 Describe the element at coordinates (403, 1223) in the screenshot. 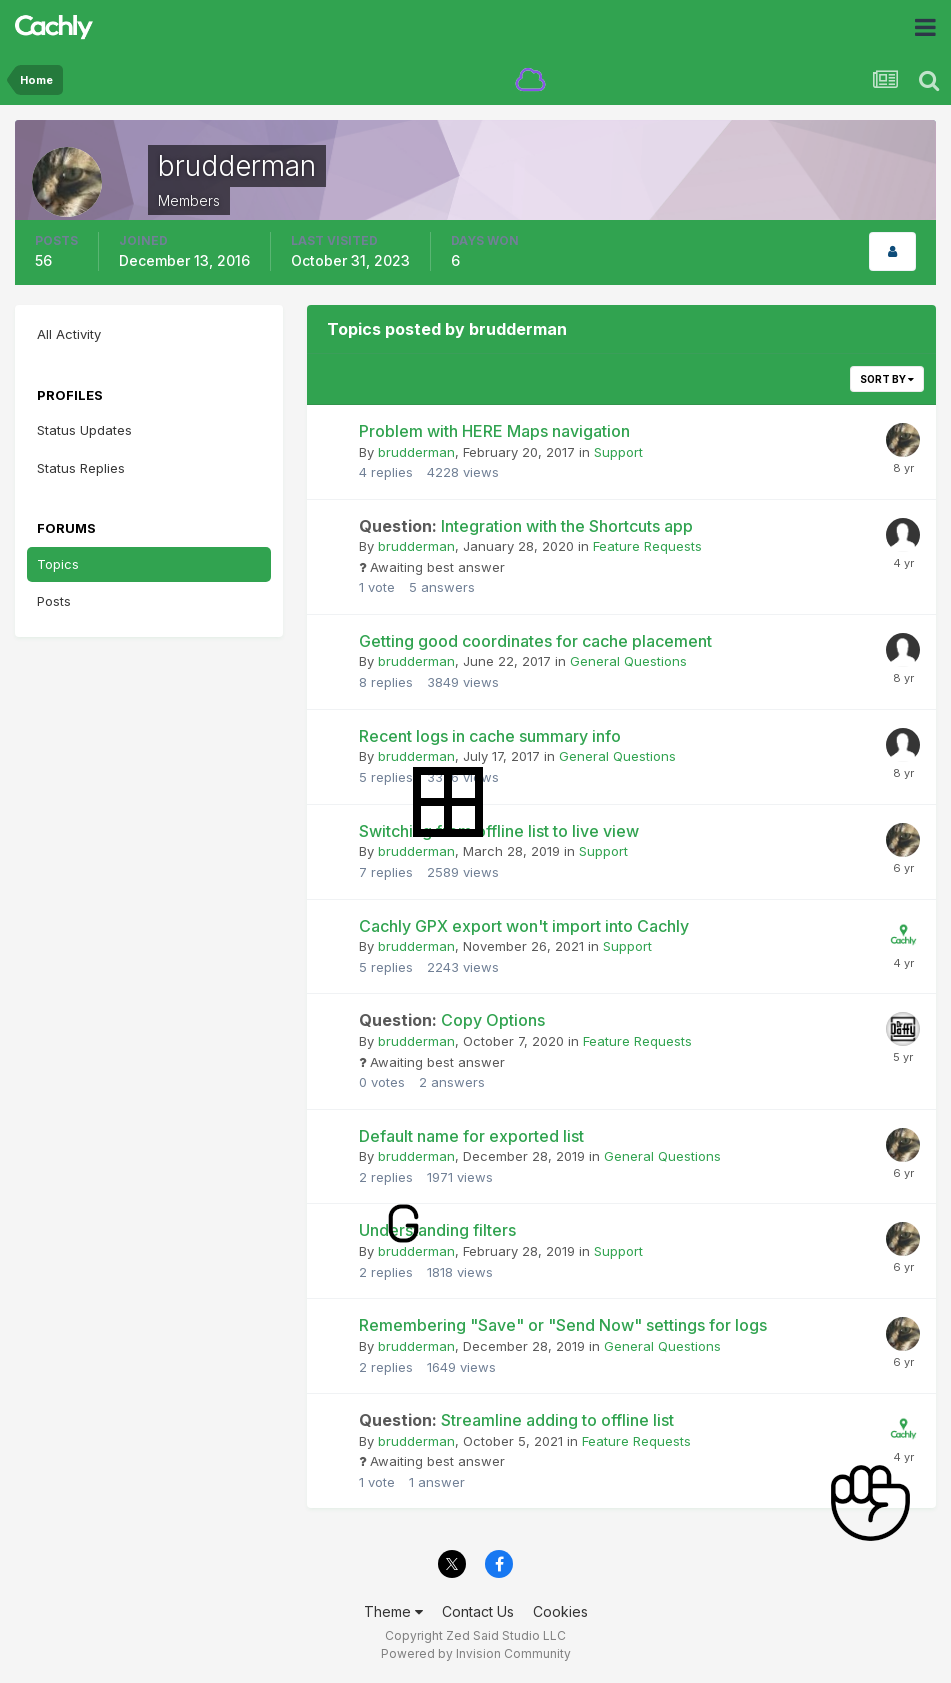

I see `represents the letter G in text or typography tools` at that location.